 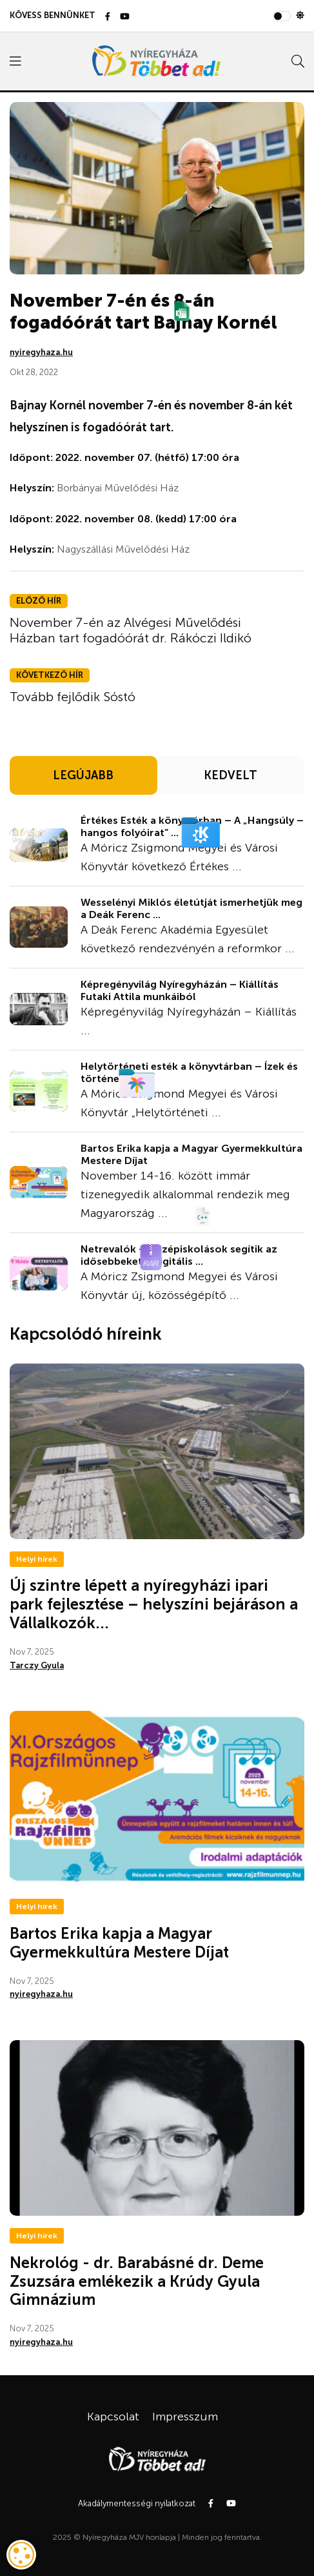 I want to click on open google palm ai project folder, so click(x=137, y=1084).